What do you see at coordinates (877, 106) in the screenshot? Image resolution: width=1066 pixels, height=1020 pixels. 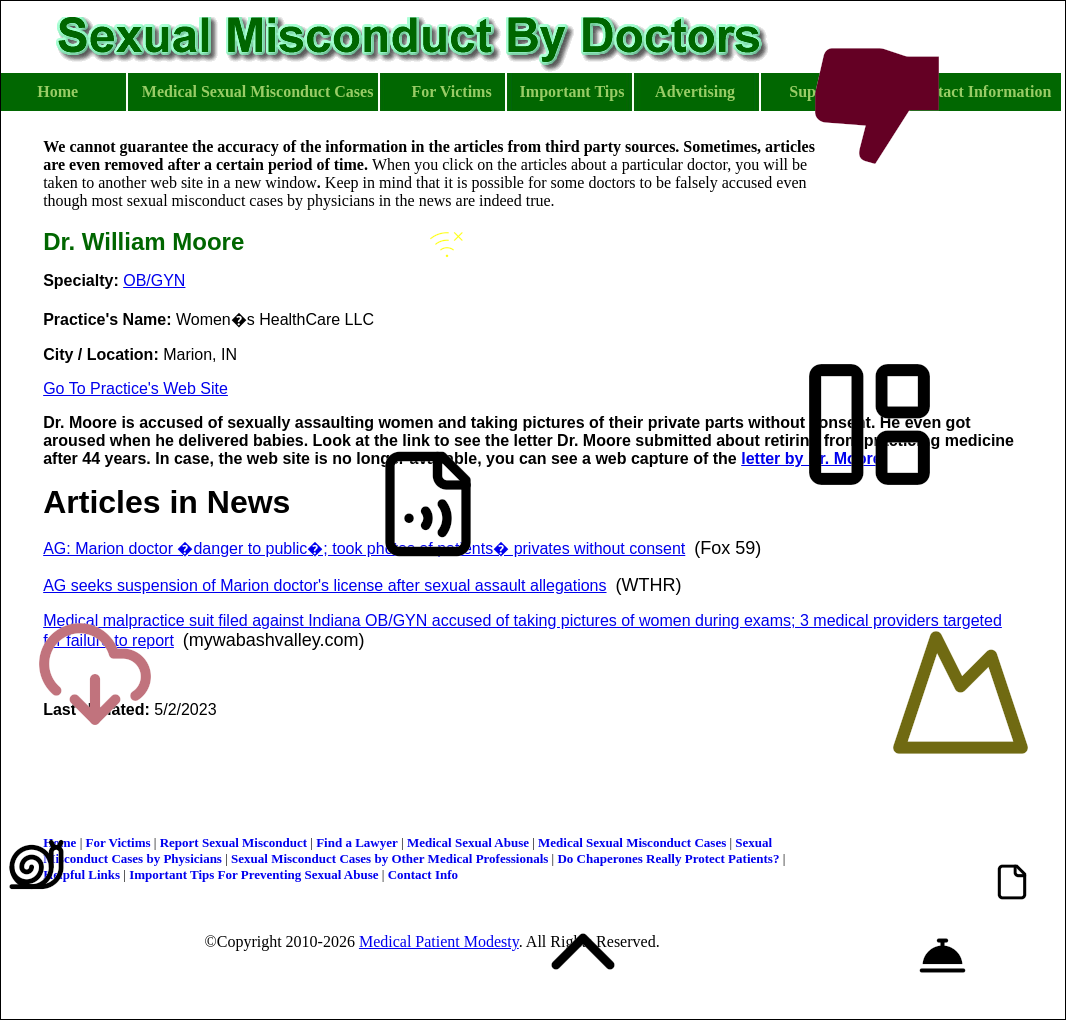 I see `dislike or downvote content` at bounding box center [877, 106].